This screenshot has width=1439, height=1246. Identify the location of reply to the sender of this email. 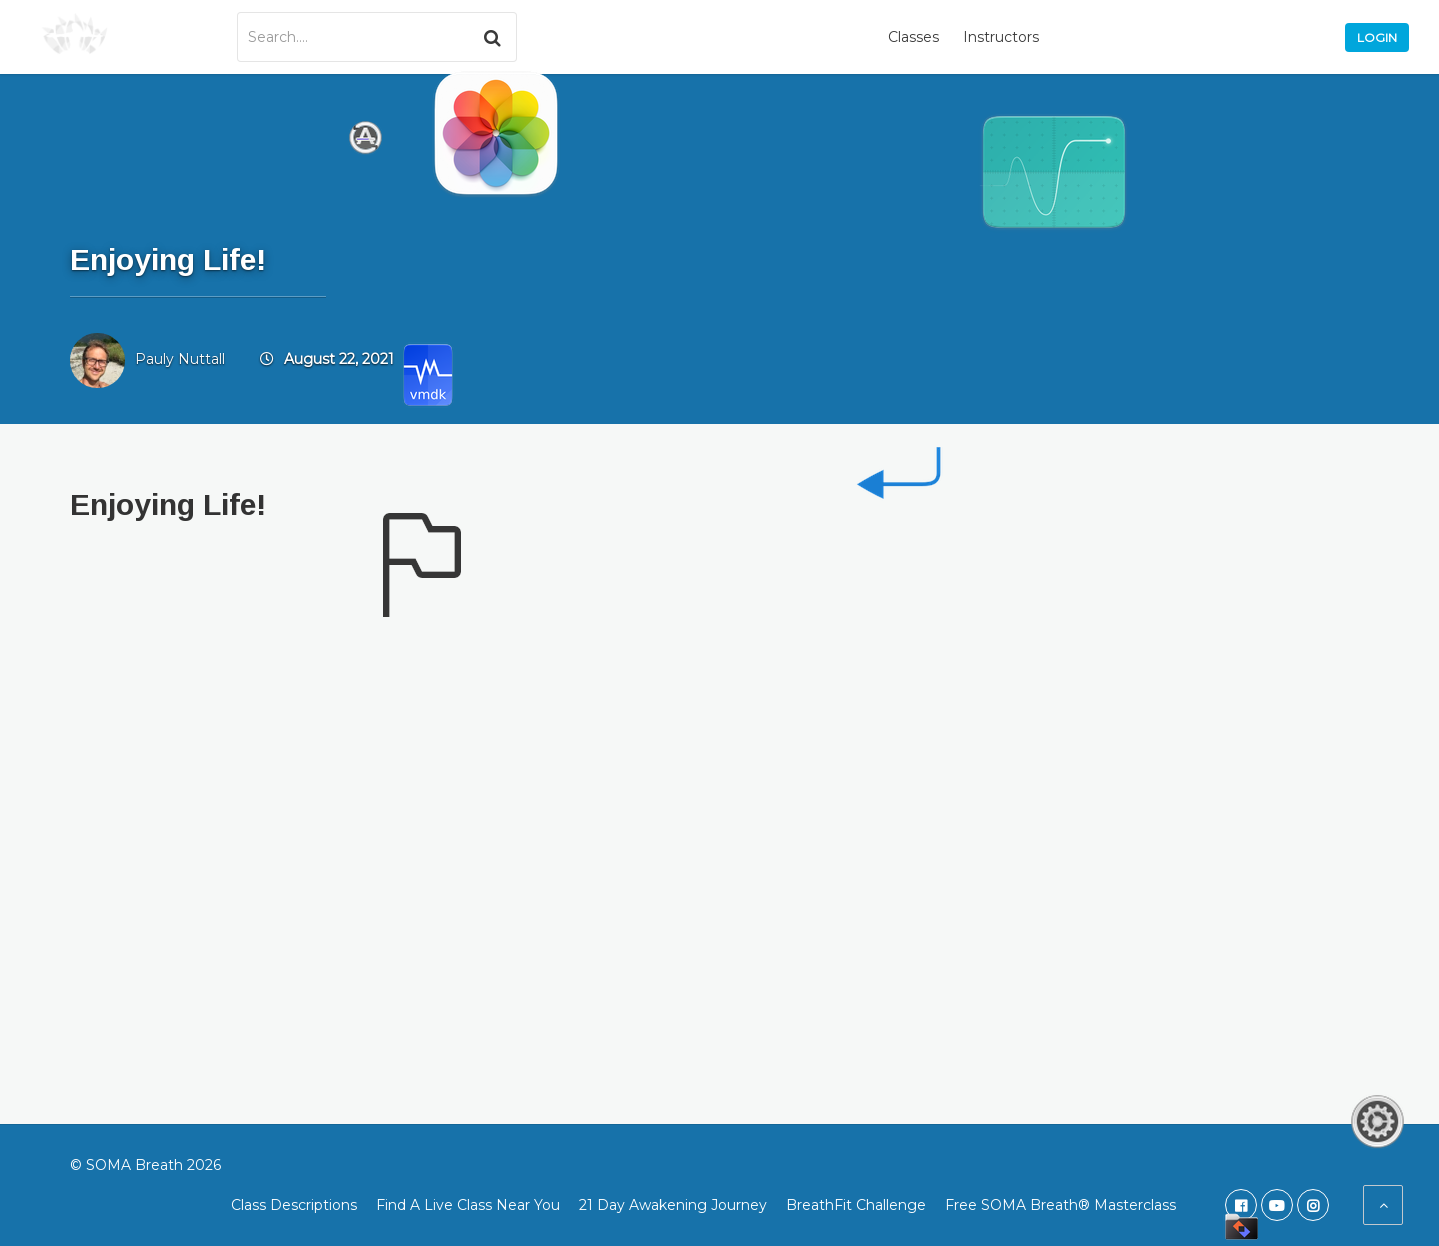
(897, 472).